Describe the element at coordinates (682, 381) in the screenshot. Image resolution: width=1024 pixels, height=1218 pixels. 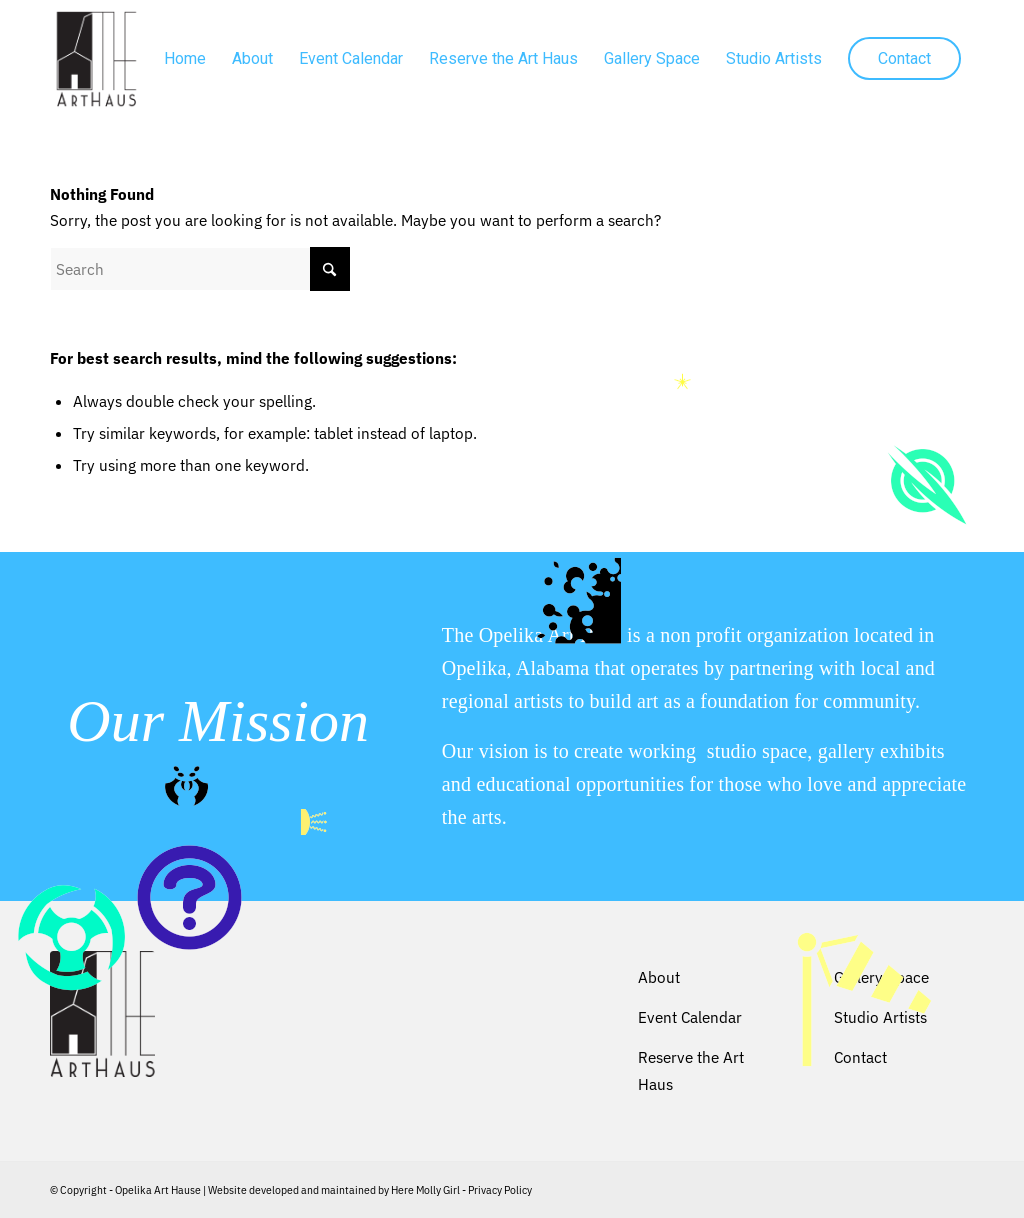
I see `activate laser or beam attack` at that location.